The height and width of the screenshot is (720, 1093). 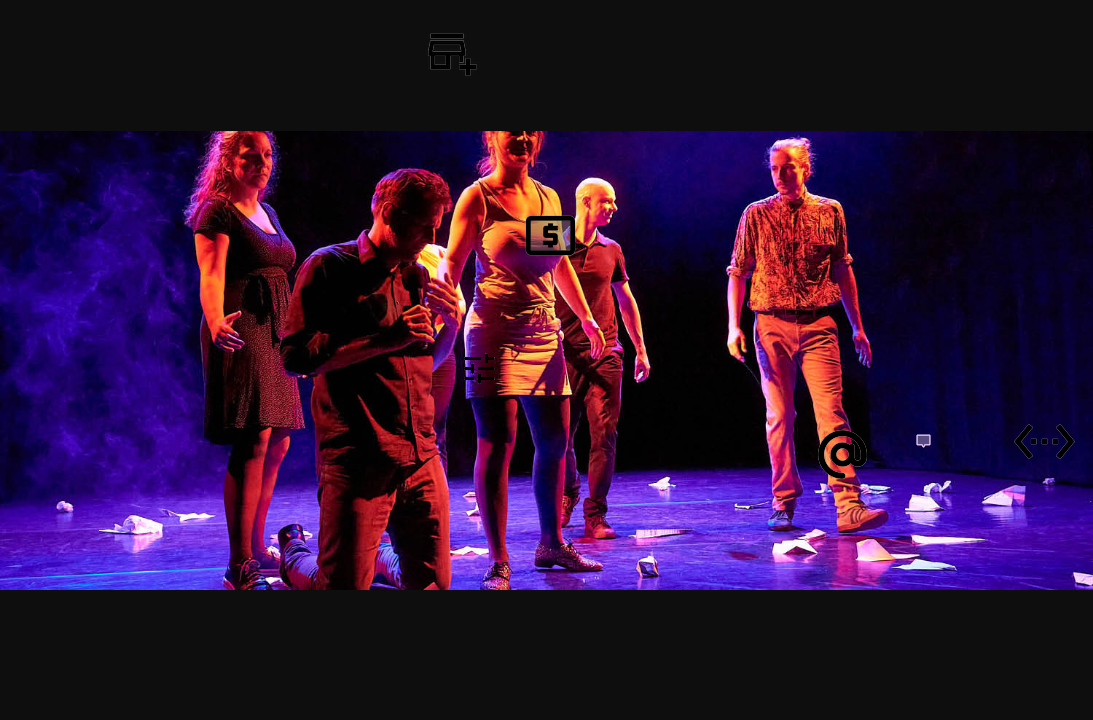 I want to click on add a new business location, so click(x=452, y=51).